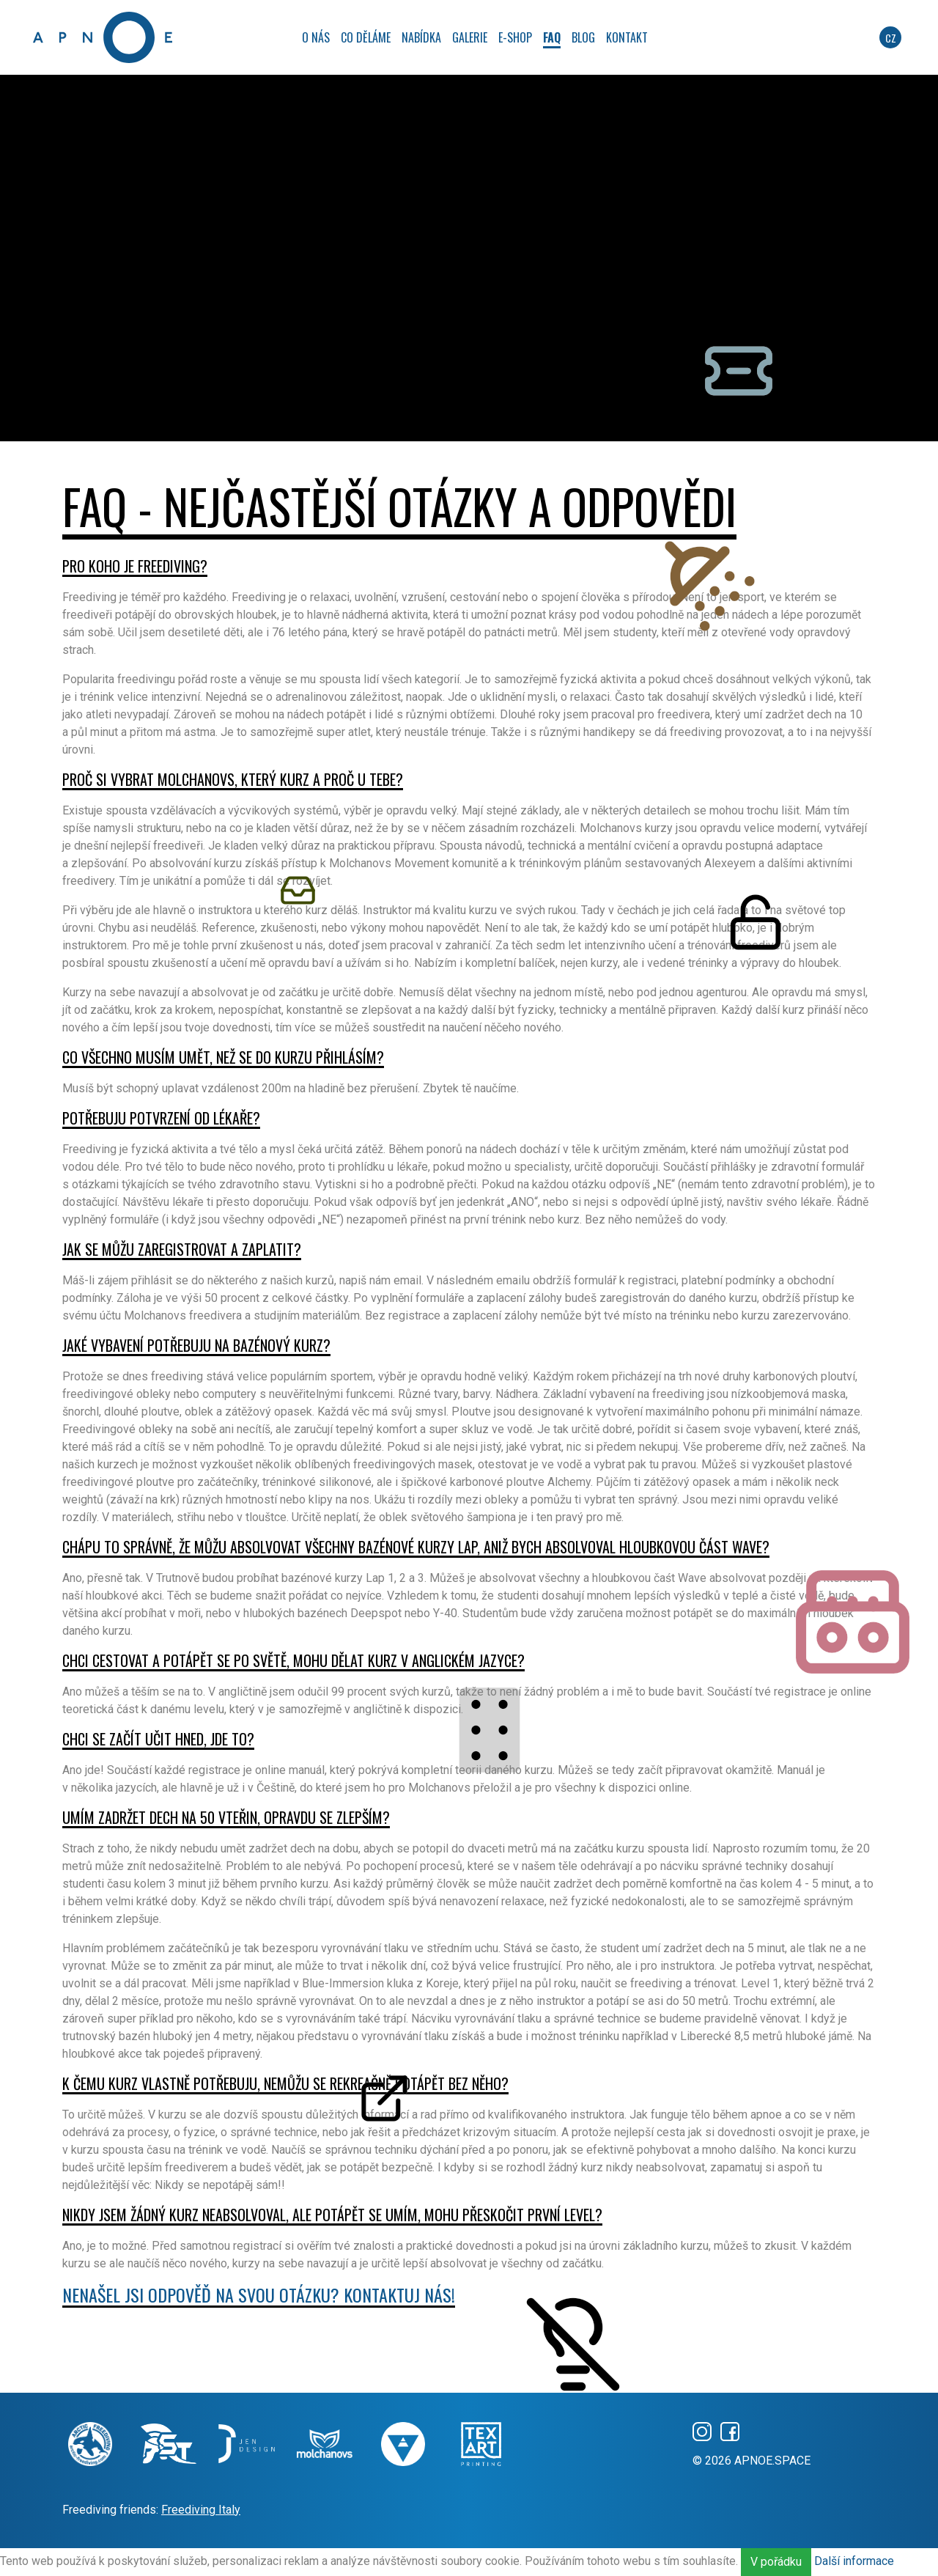 The image size is (938, 2576). Describe the element at coordinates (756, 922) in the screenshot. I see `unlocked or unsecured state` at that location.